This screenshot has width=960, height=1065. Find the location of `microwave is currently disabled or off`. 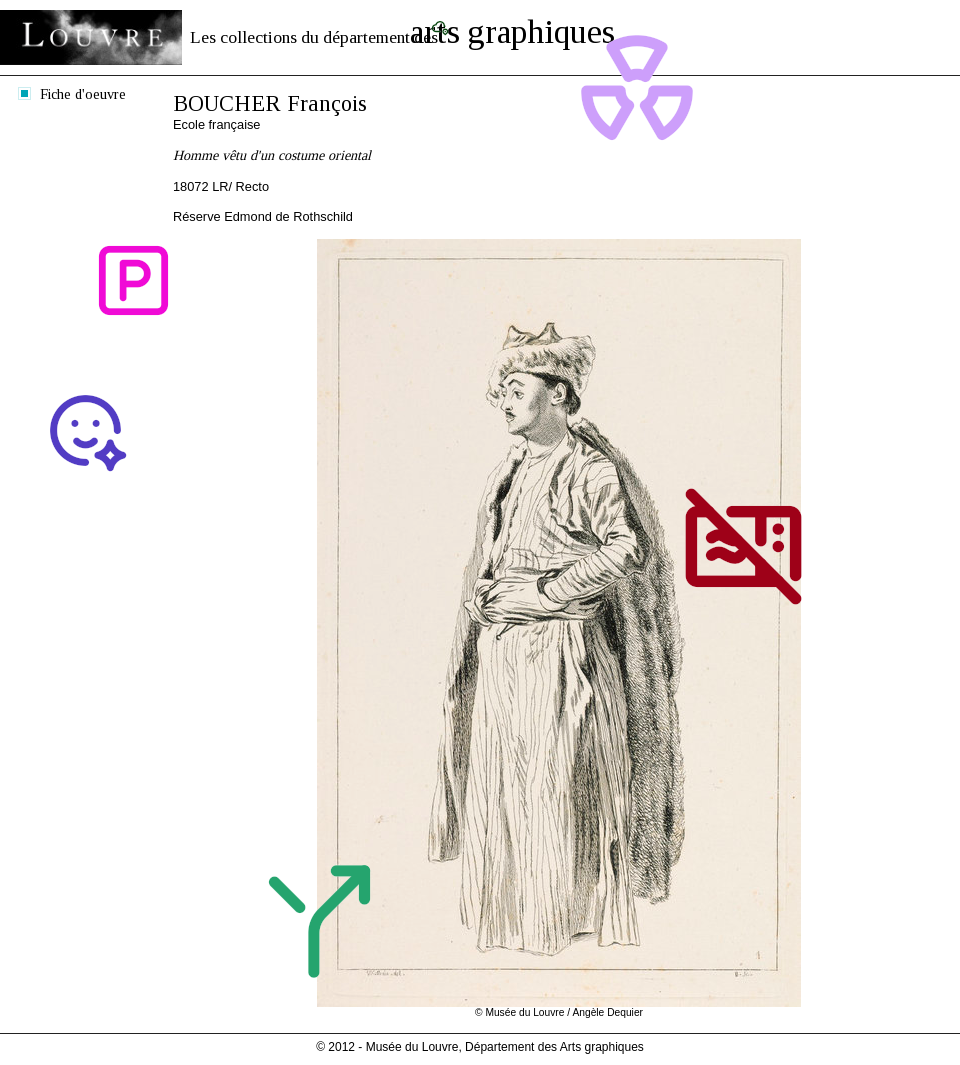

microwave is currently disabled or off is located at coordinates (743, 546).